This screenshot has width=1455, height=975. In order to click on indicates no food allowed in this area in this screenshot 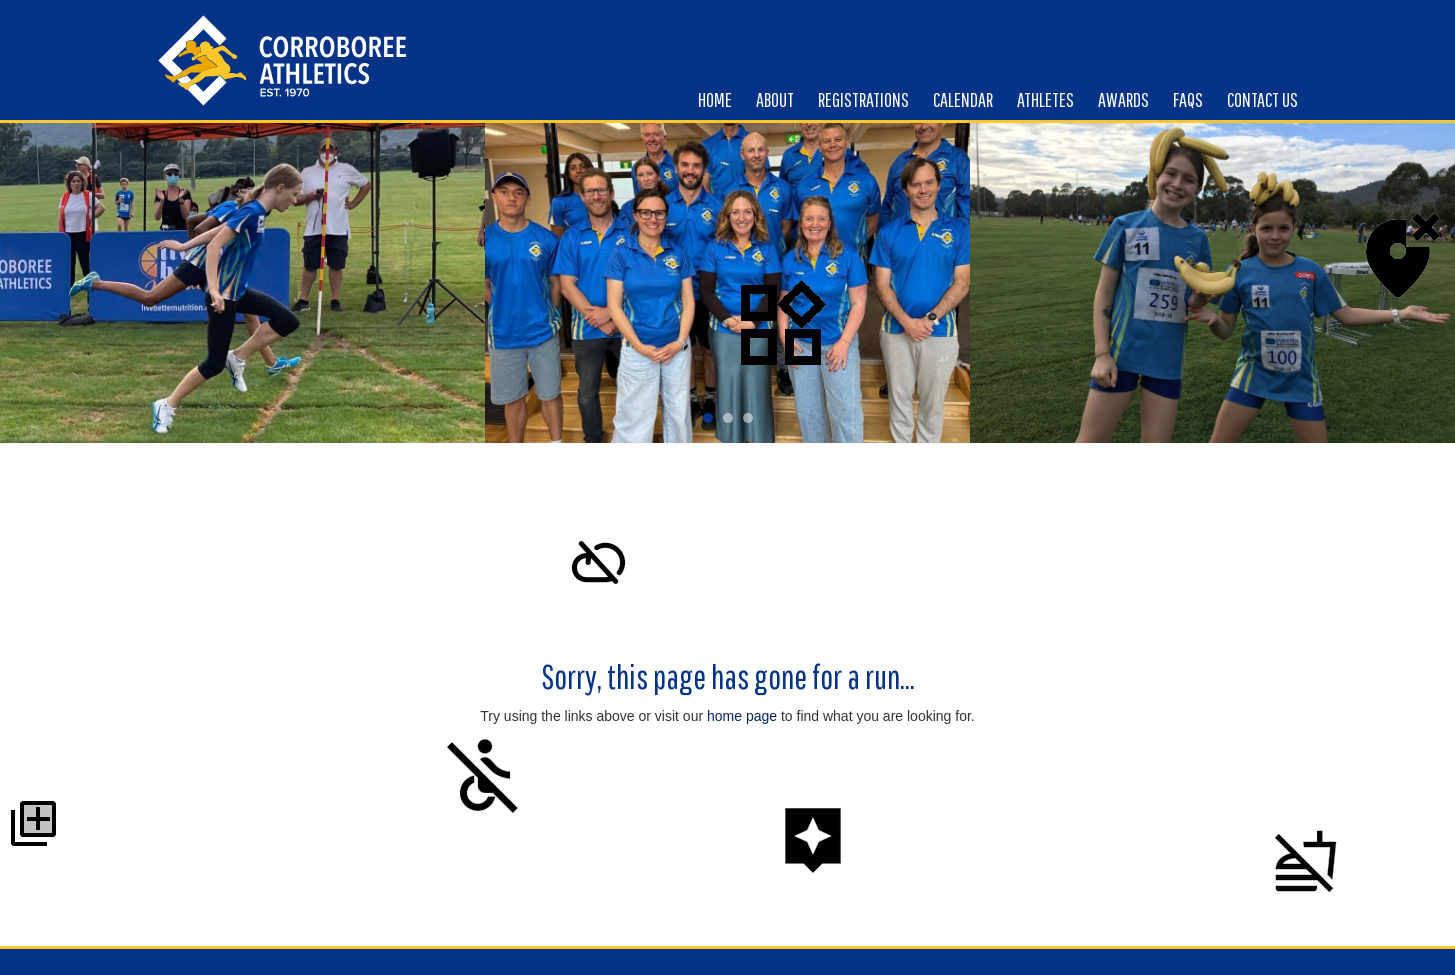, I will do `click(1306, 861)`.